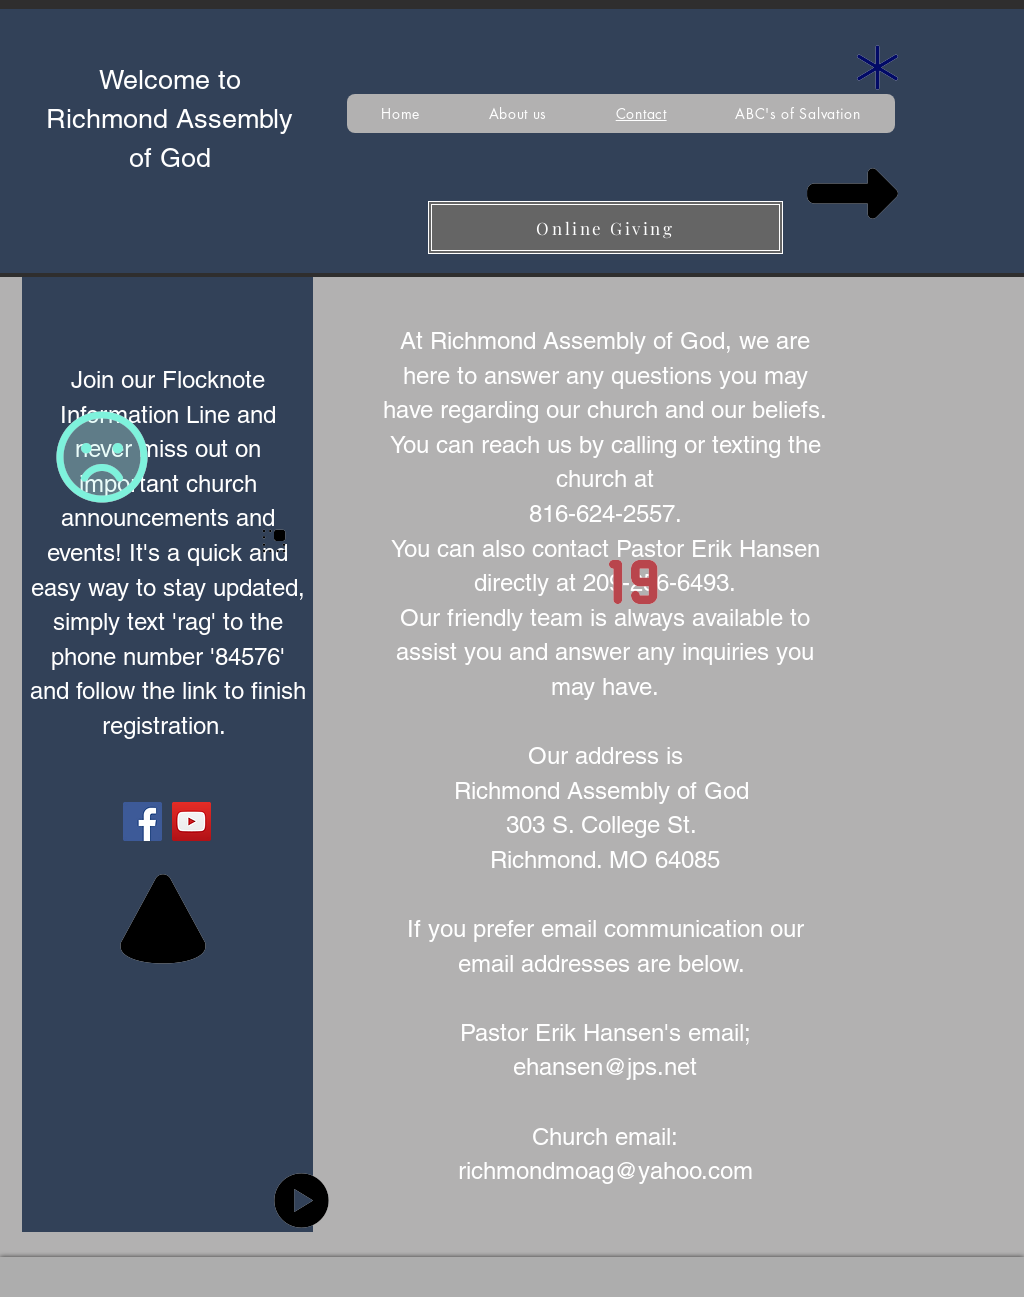 The height and width of the screenshot is (1297, 1024). What do you see at coordinates (631, 582) in the screenshot?
I see `indicates 19 items or notifications` at bounding box center [631, 582].